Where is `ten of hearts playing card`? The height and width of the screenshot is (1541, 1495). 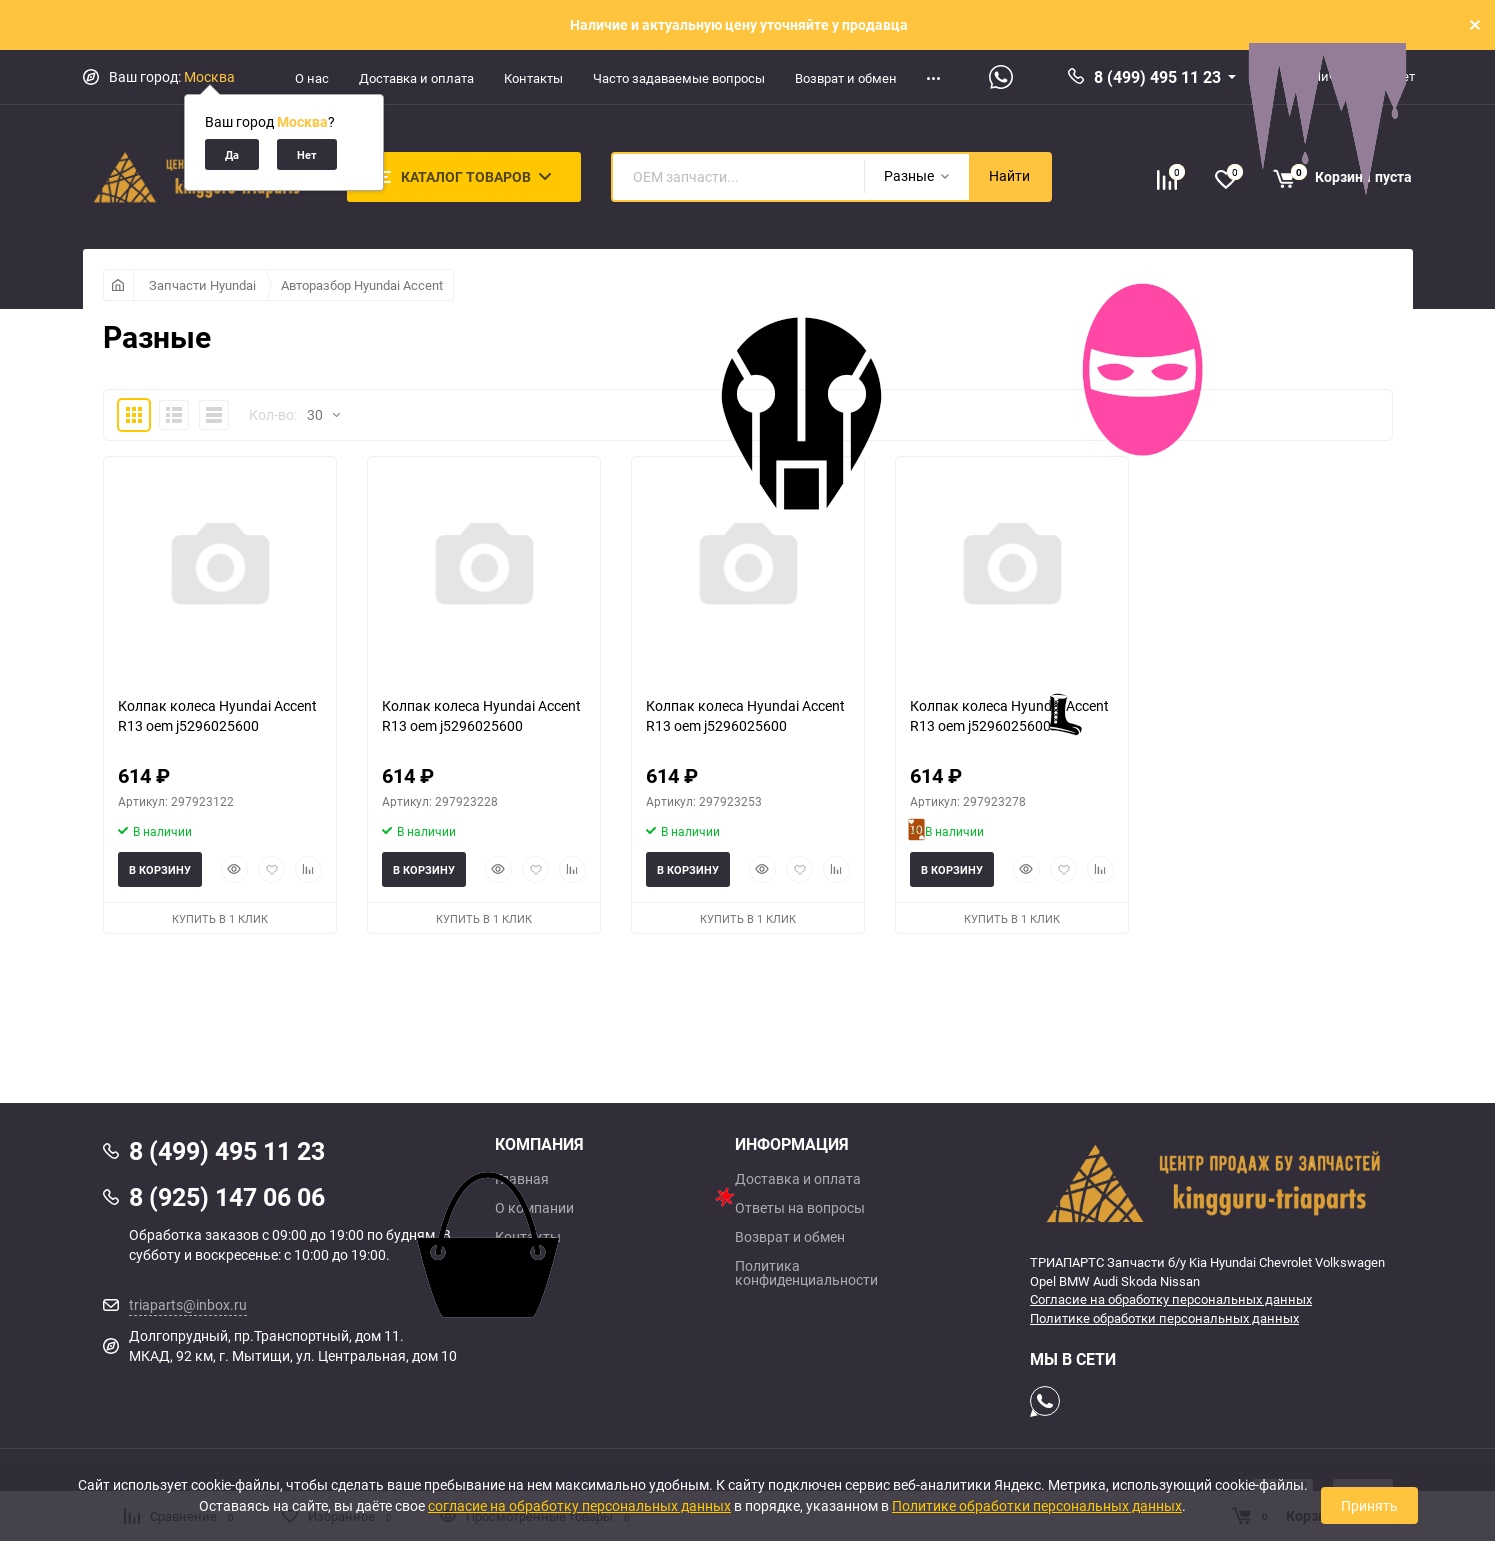 ten of hearts playing card is located at coordinates (916, 829).